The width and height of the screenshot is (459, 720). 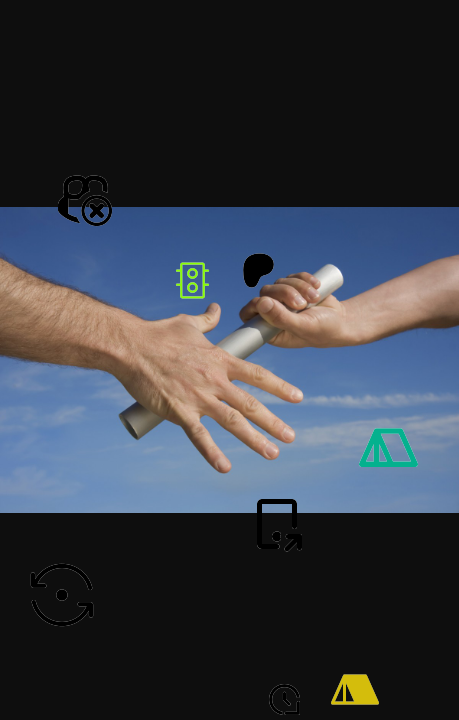 What do you see at coordinates (258, 270) in the screenshot?
I see `visit patreon page` at bounding box center [258, 270].